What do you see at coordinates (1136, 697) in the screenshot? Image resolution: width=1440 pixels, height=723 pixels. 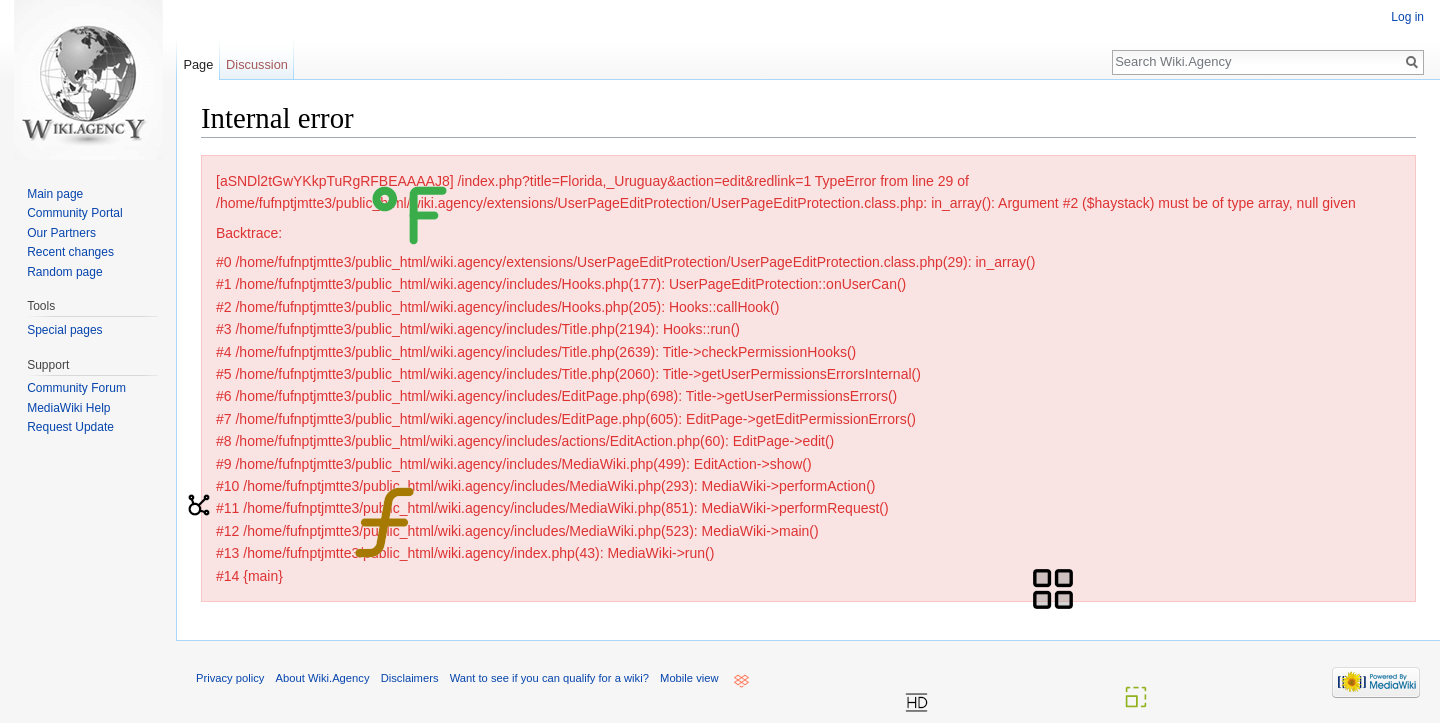 I see `resize a window or element` at bounding box center [1136, 697].